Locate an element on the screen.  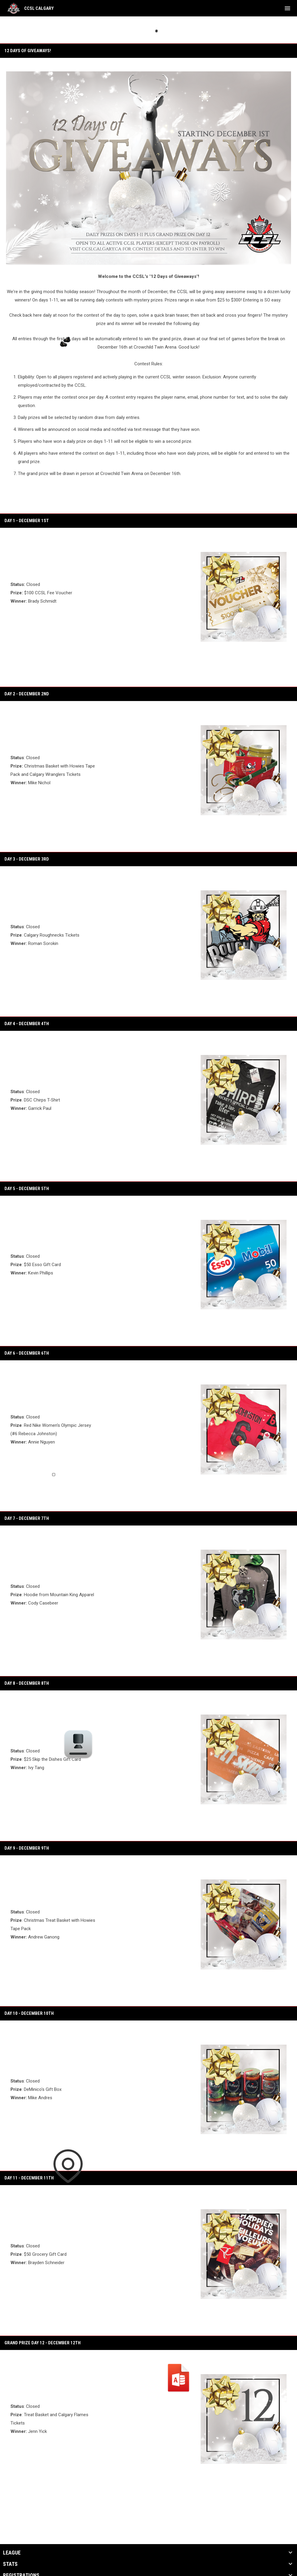
view your desk area using the device camera is located at coordinates (78, 1744).